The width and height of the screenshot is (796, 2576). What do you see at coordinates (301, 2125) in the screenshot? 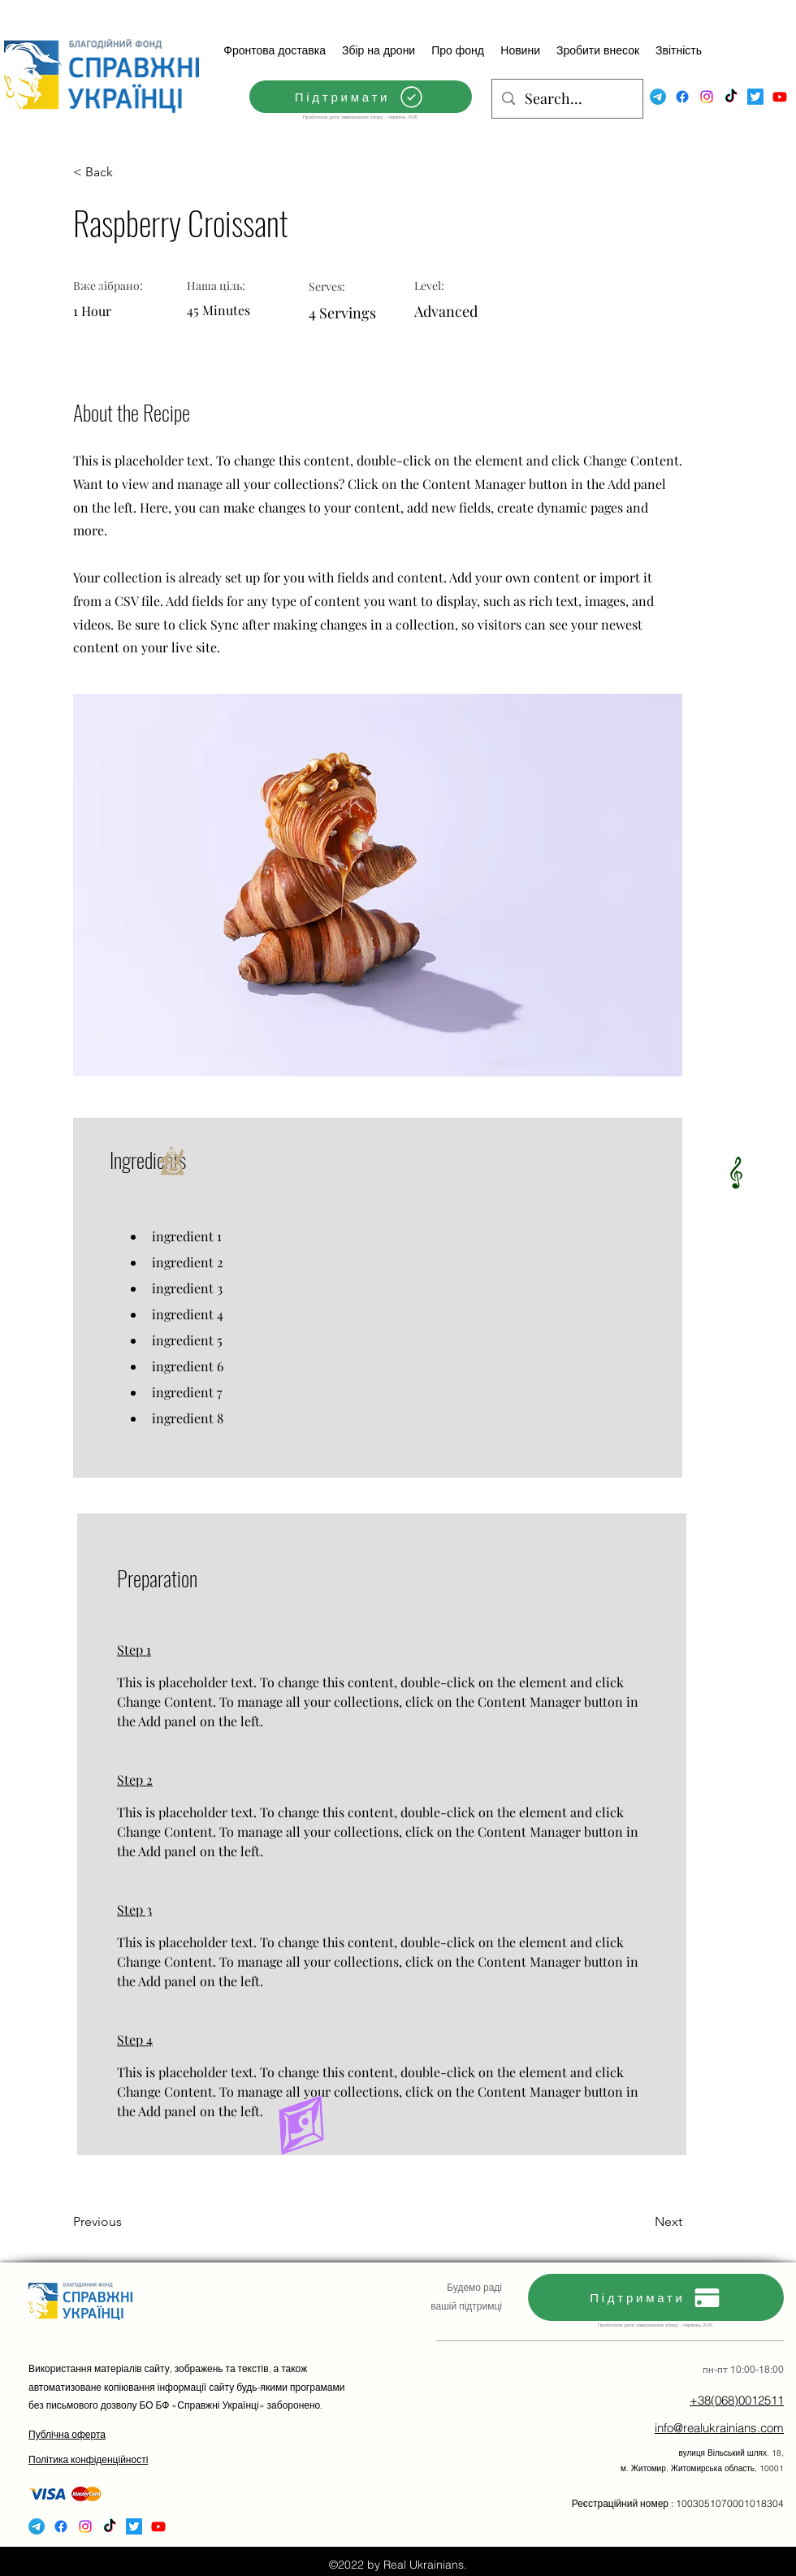
I see `indicates a rare or precious item in a game inventory` at bounding box center [301, 2125].